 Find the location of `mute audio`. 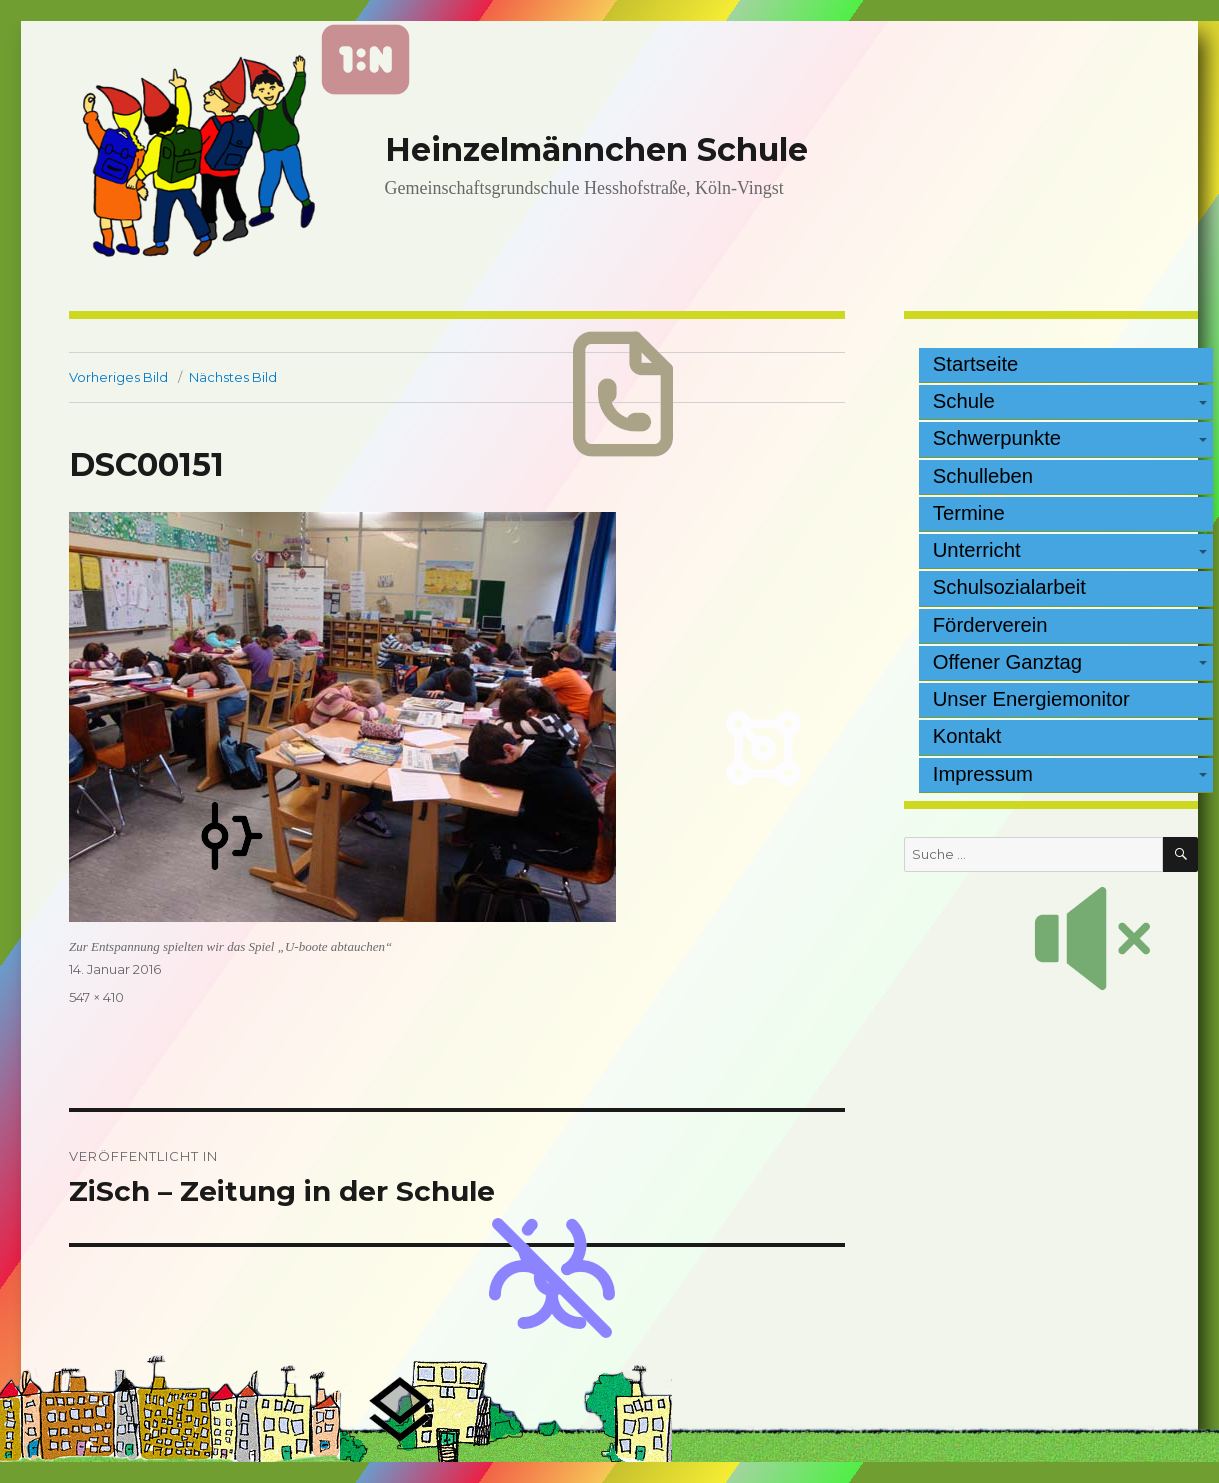

mute audio is located at coordinates (1090, 938).